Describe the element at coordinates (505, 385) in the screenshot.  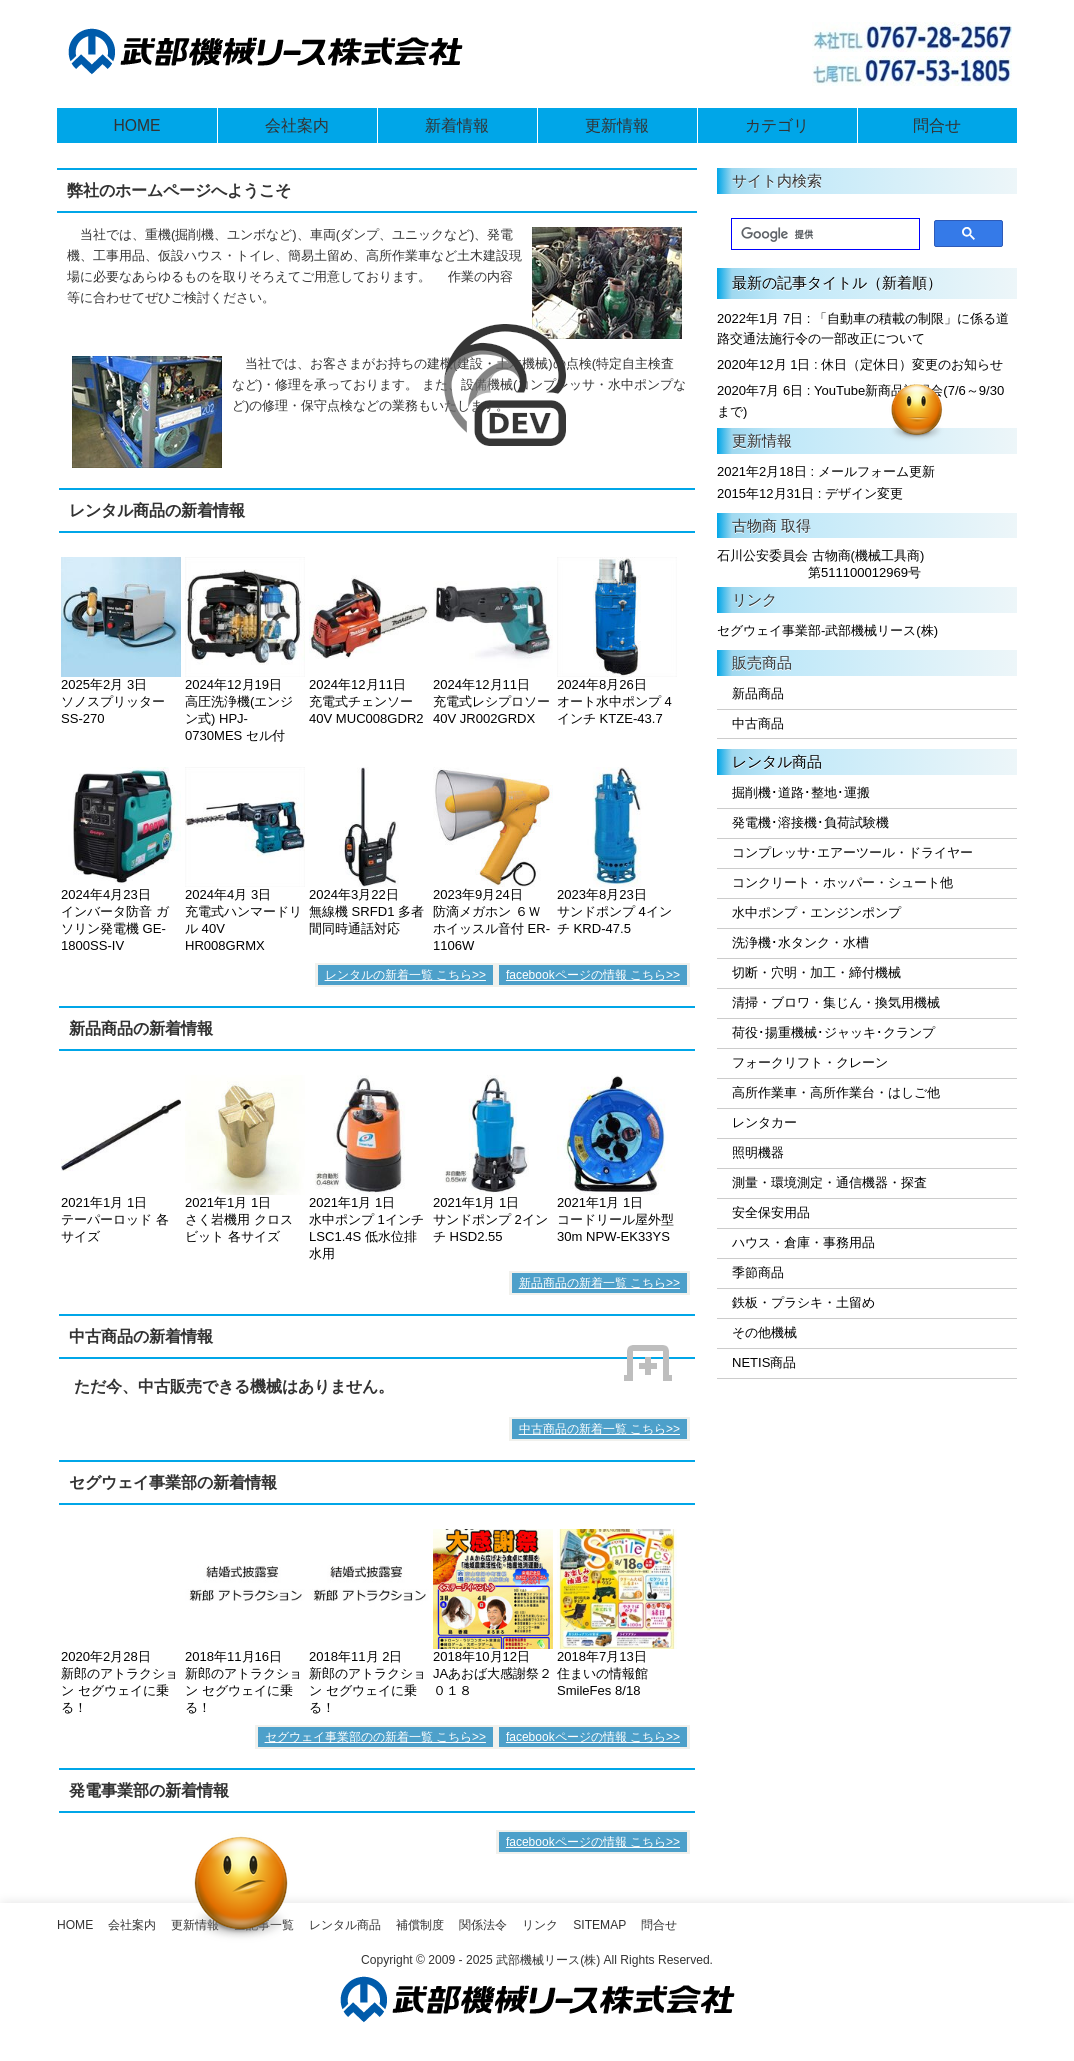
I see `open Microsoft Edge Dev browser` at that location.